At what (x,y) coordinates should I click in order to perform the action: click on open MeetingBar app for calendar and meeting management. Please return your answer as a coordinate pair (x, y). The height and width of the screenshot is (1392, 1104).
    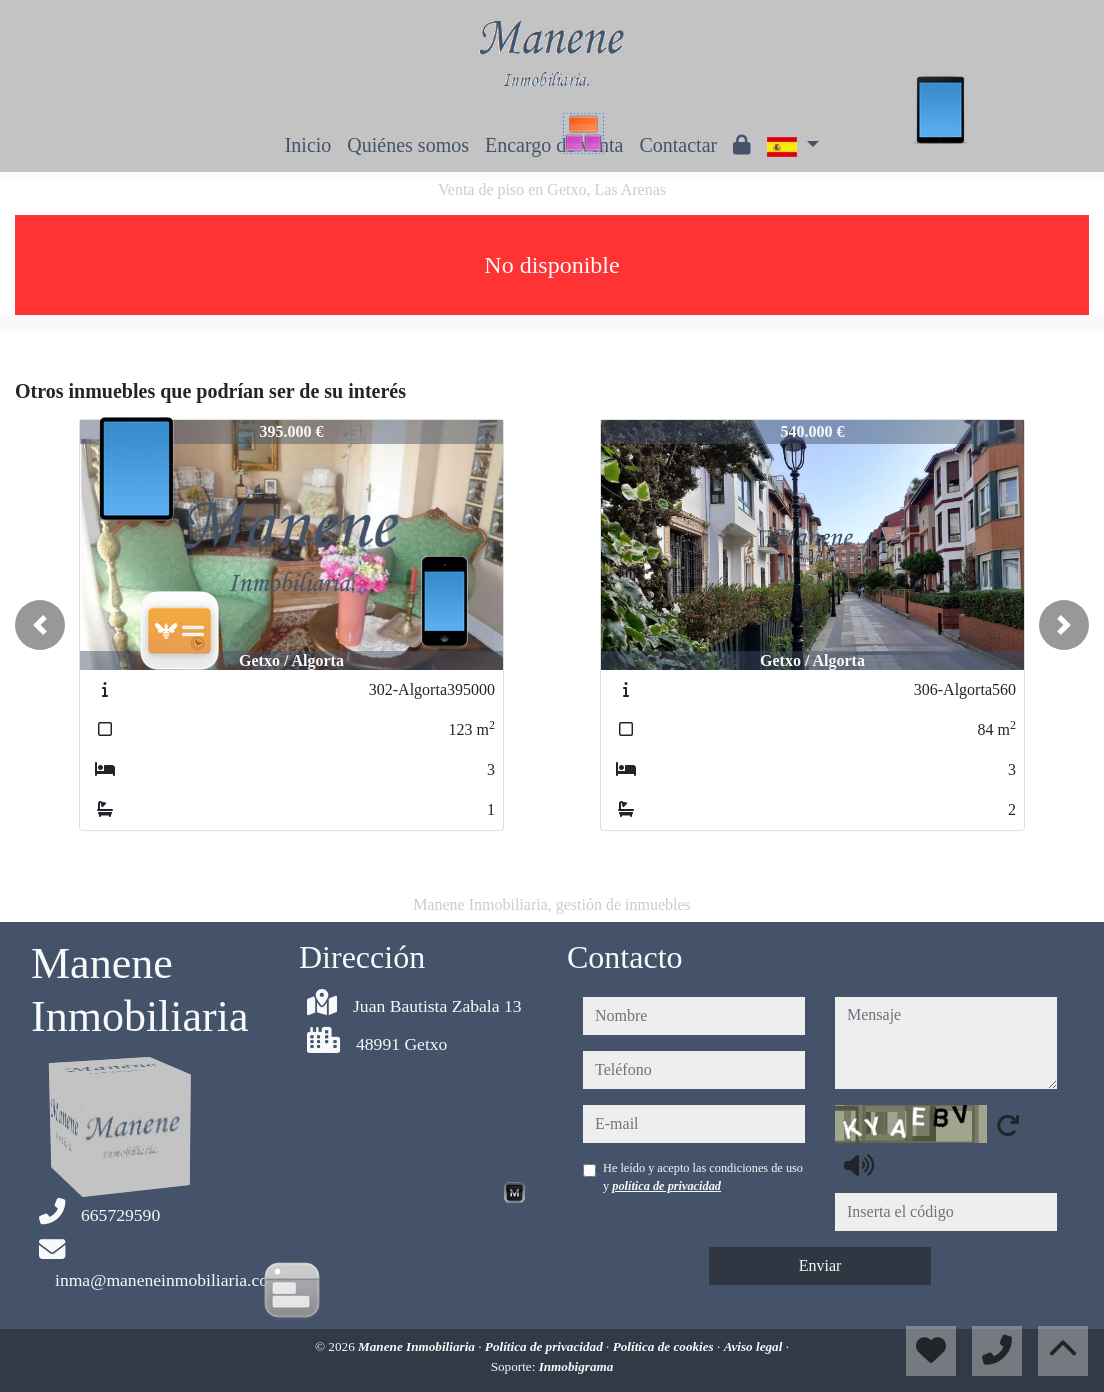
    Looking at the image, I should click on (514, 1192).